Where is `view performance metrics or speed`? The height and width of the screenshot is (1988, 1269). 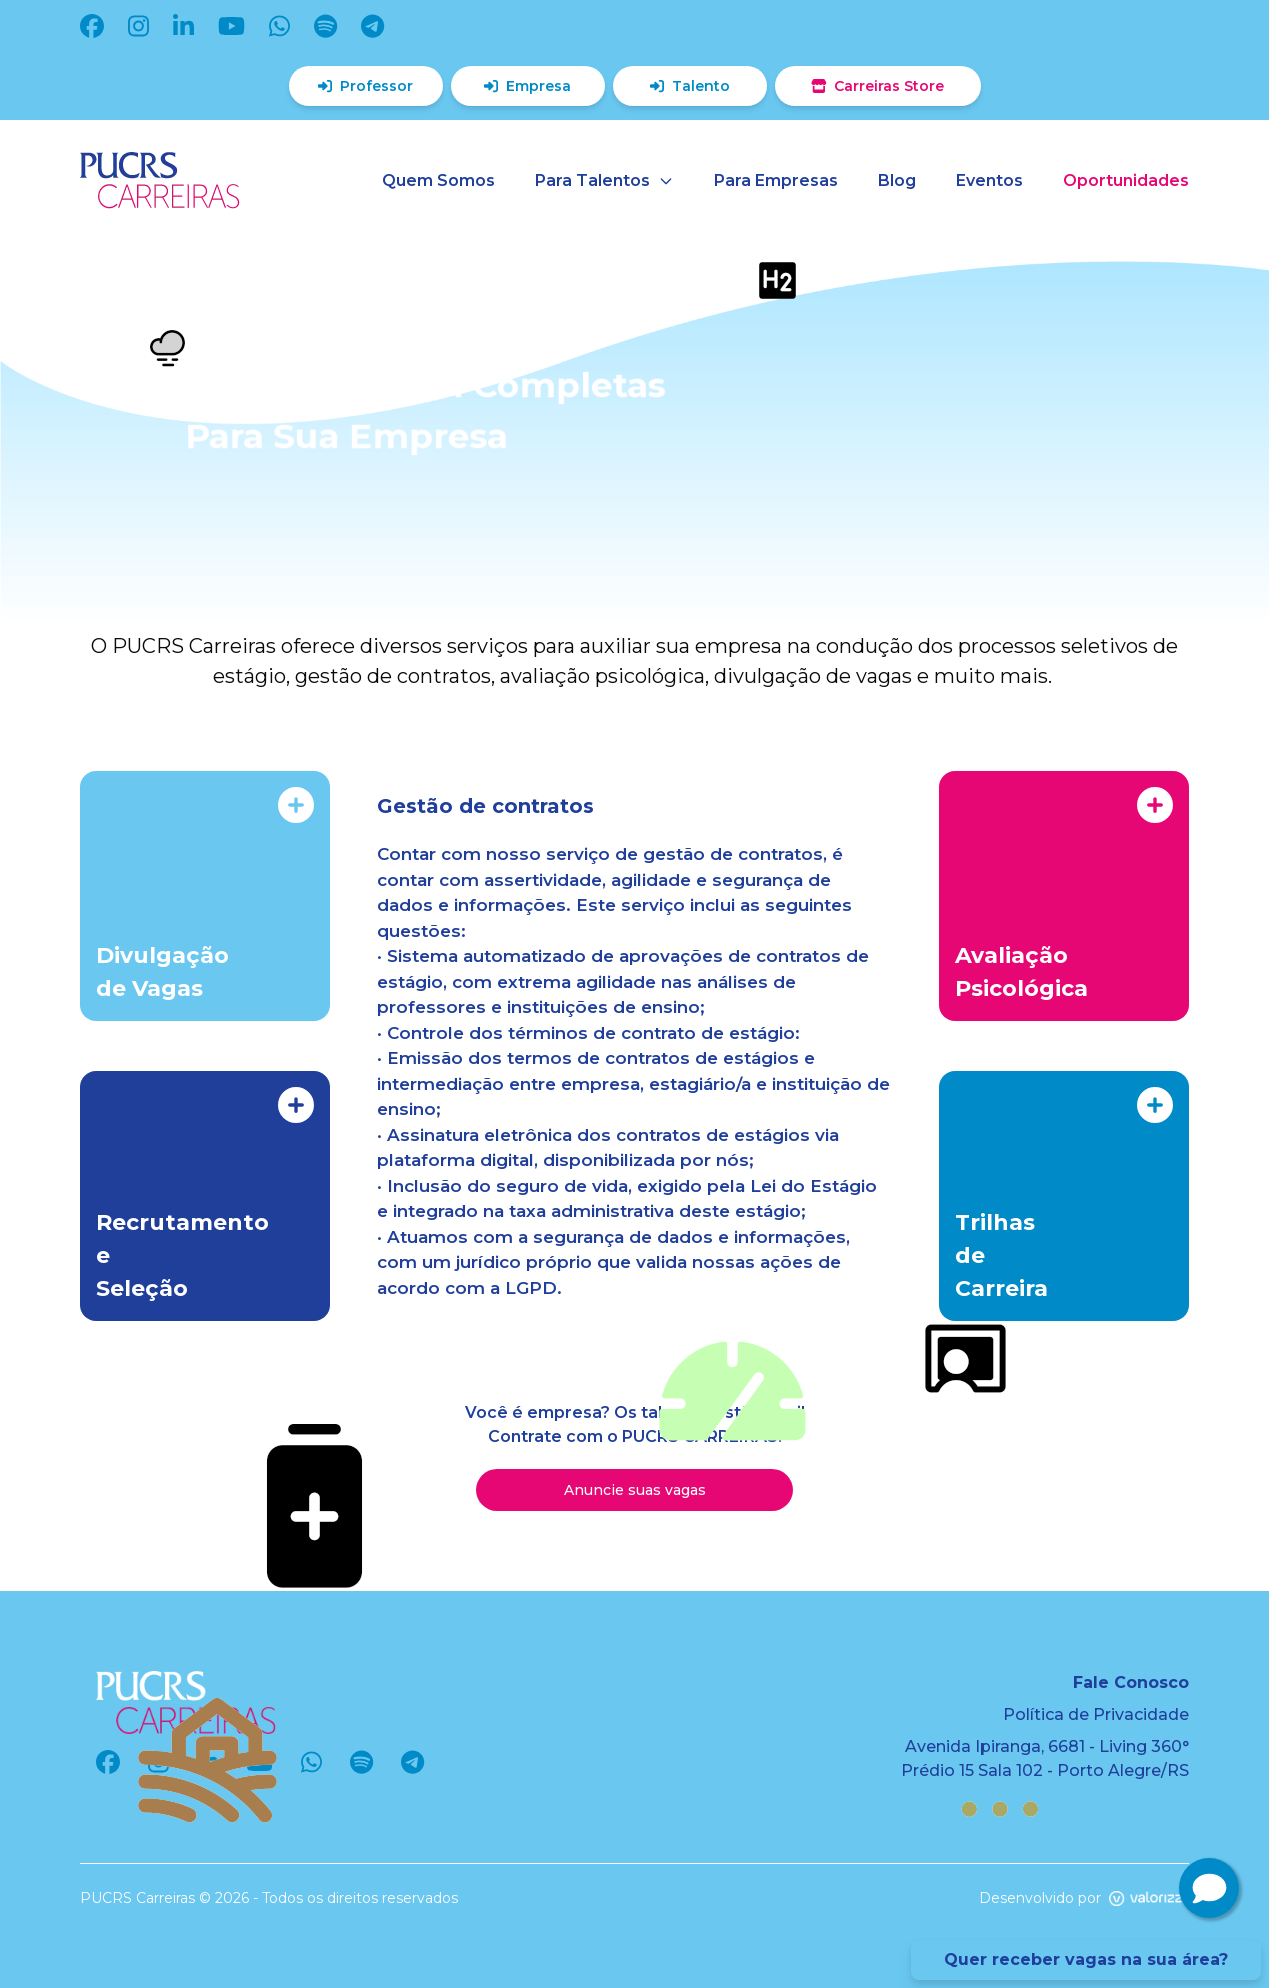
view performance metrics or speed is located at coordinates (732, 1398).